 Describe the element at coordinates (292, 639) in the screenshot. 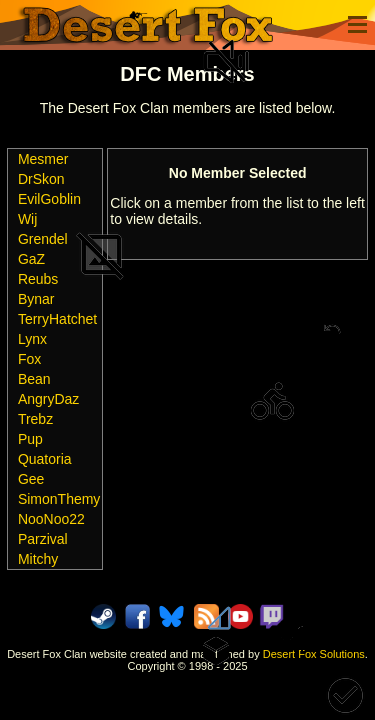

I see `find nearby restaurants` at that location.